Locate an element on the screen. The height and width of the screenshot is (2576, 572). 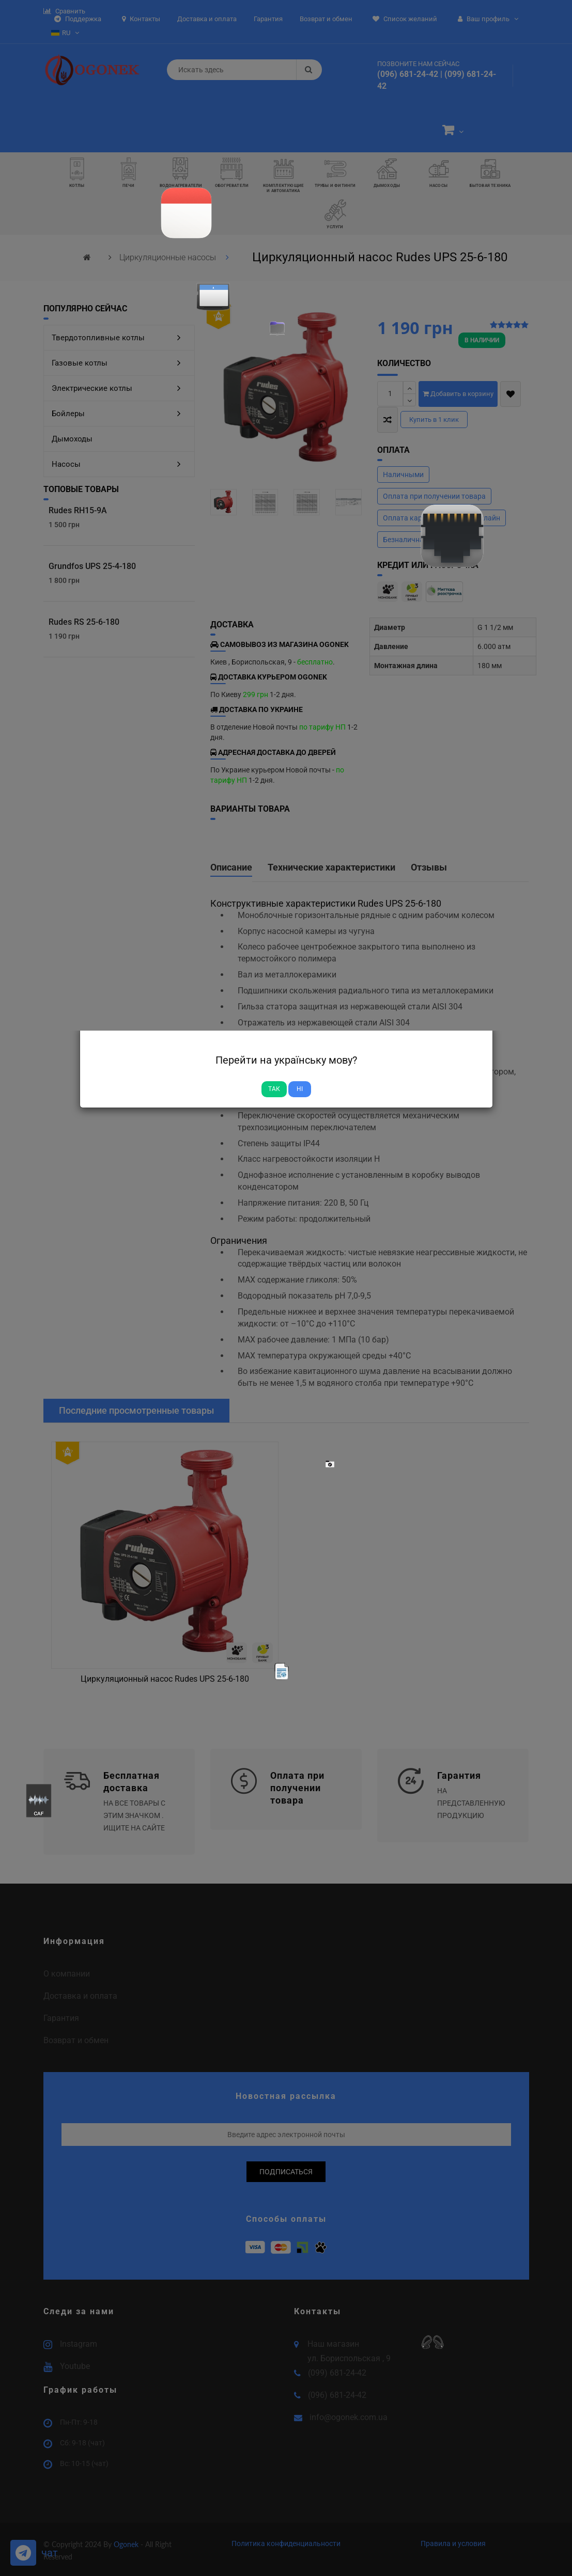
connect beats wireless earbuds via bluetooth is located at coordinates (432, 2343).